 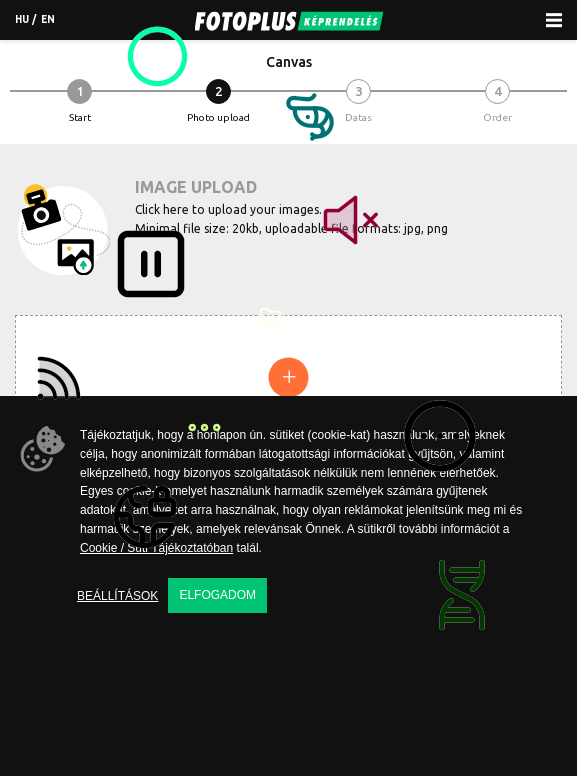 I want to click on unselected radio button or checkbox option, so click(x=157, y=56).